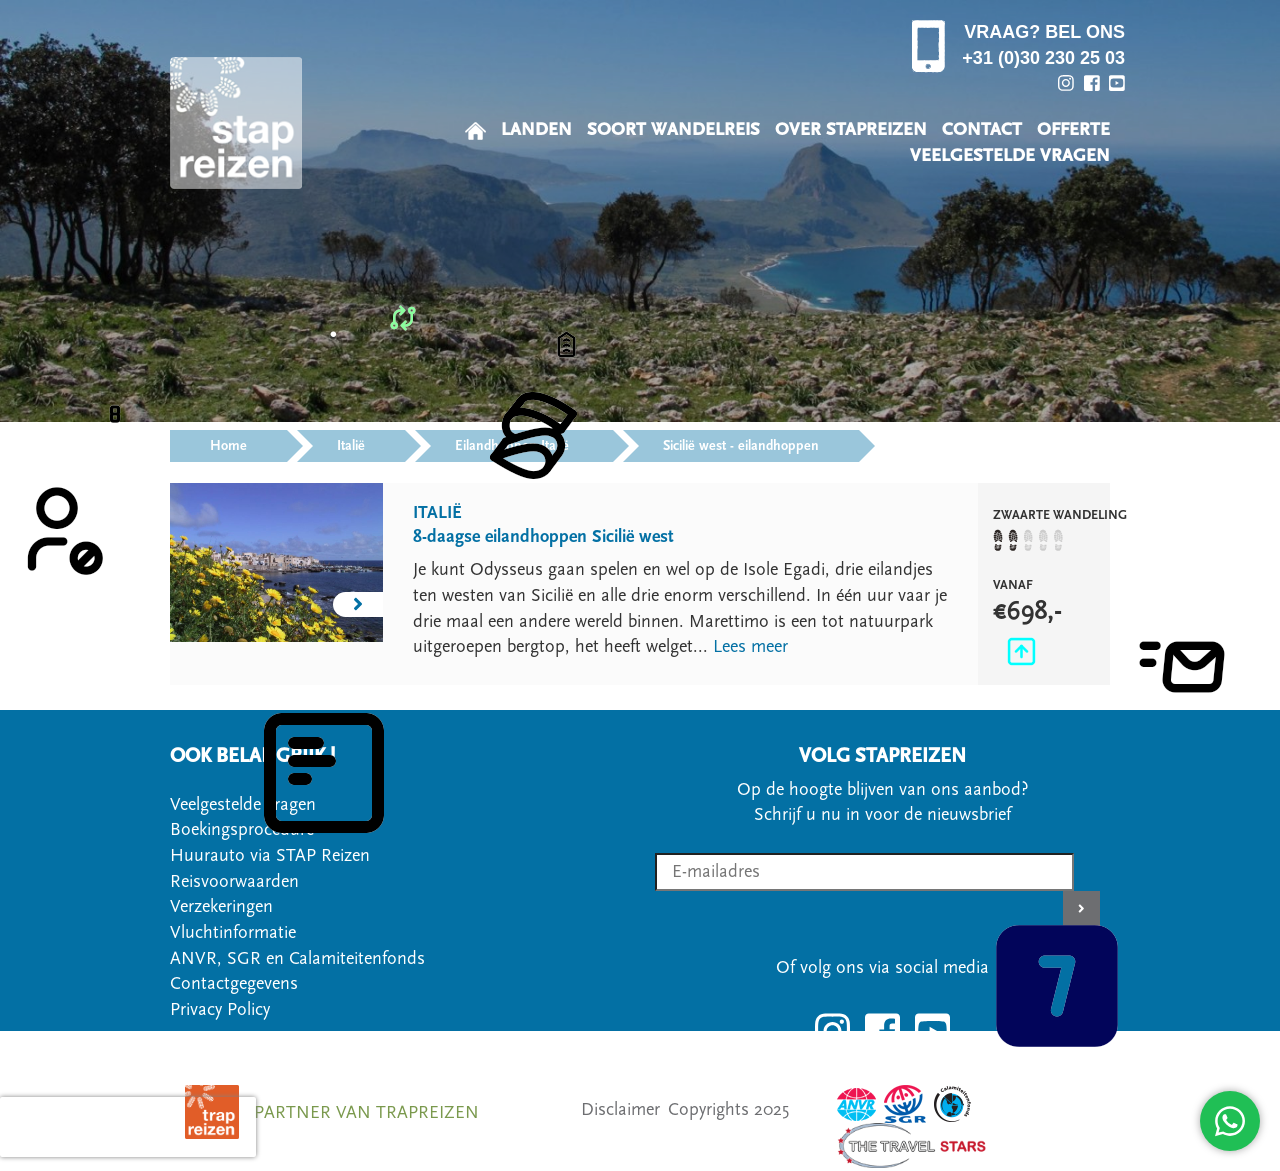  I want to click on upload a file or document, so click(1021, 651).